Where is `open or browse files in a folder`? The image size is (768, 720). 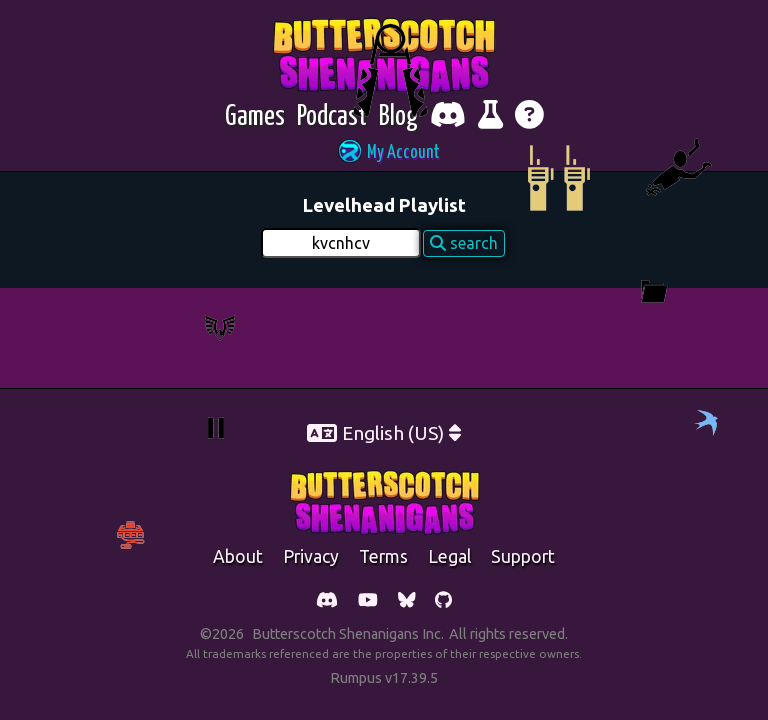
open or browse files in a folder is located at coordinates (654, 291).